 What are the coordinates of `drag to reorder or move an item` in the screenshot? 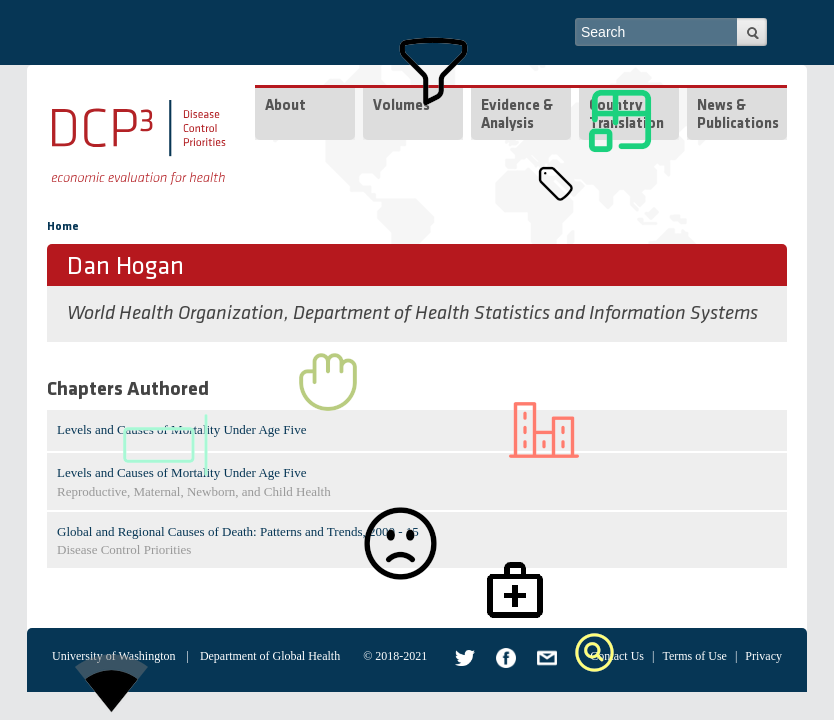 It's located at (328, 374).